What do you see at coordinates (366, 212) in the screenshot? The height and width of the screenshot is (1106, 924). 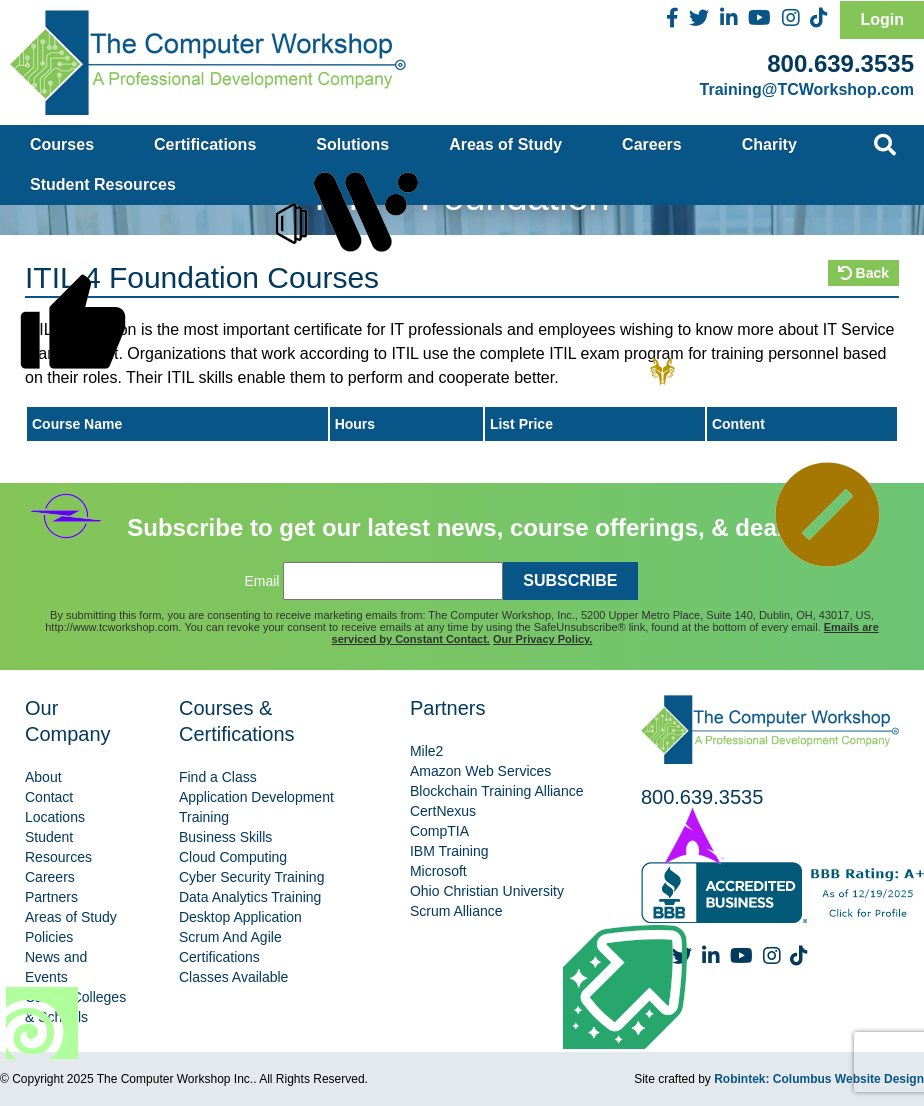 I see `open Wear OS companion app` at bounding box center [366, 212].